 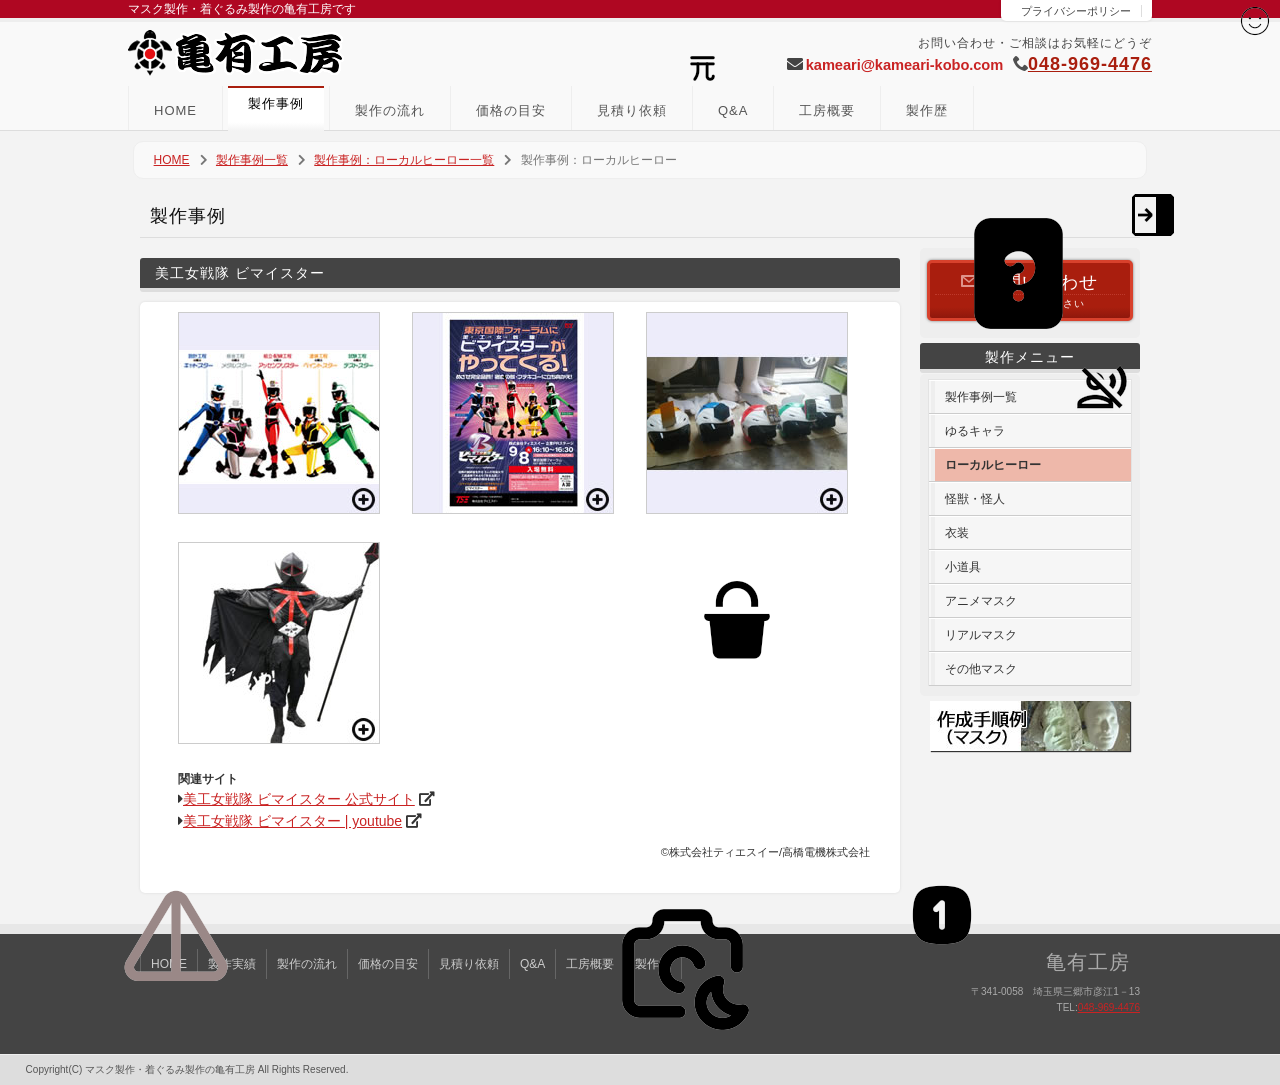 What do you see at coordinates (1255, 21) in the screenshot?
I see `add an emoji or reaction` at bounding box center [1255, 21].